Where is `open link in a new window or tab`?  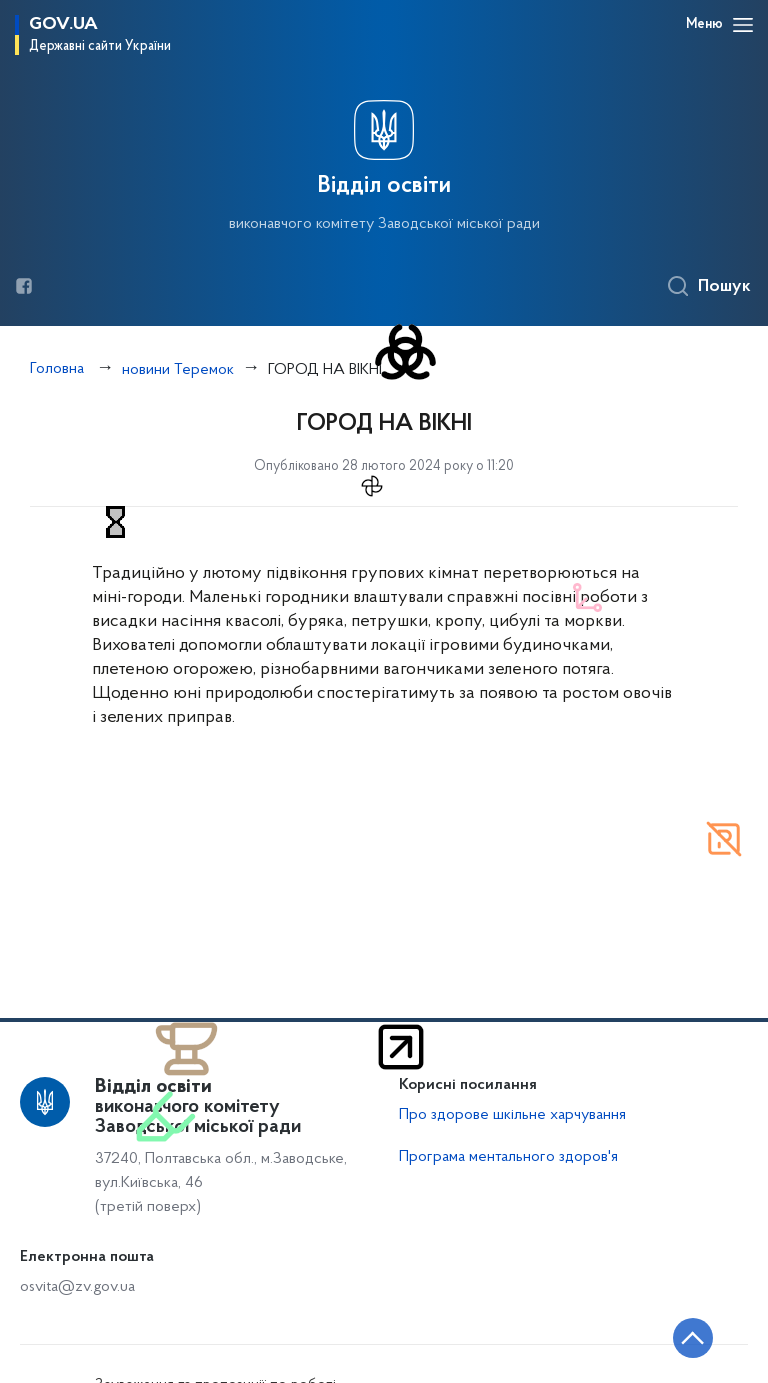
open link in a new window or tab is located at coordinates (401, 1047).